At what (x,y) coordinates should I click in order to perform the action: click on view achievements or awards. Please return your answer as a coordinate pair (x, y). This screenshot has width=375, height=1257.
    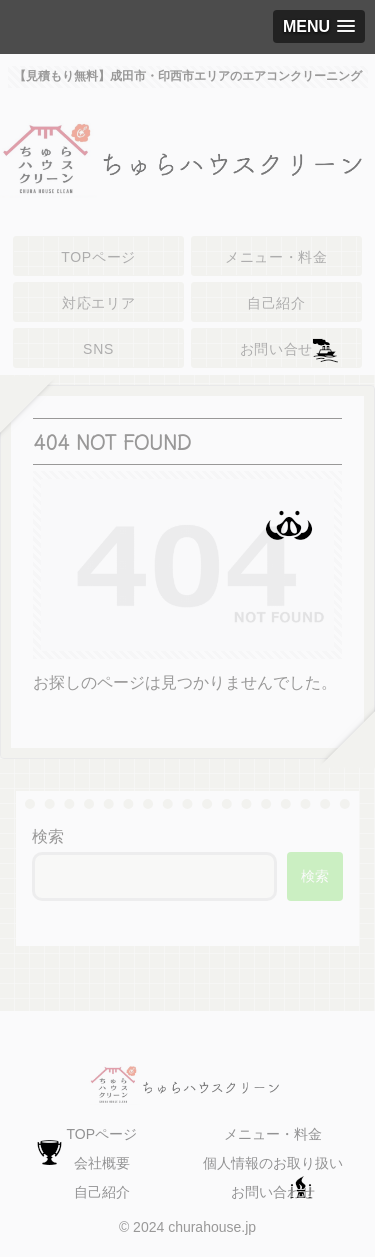
    Looking at the image, I should click on (49, 1152).